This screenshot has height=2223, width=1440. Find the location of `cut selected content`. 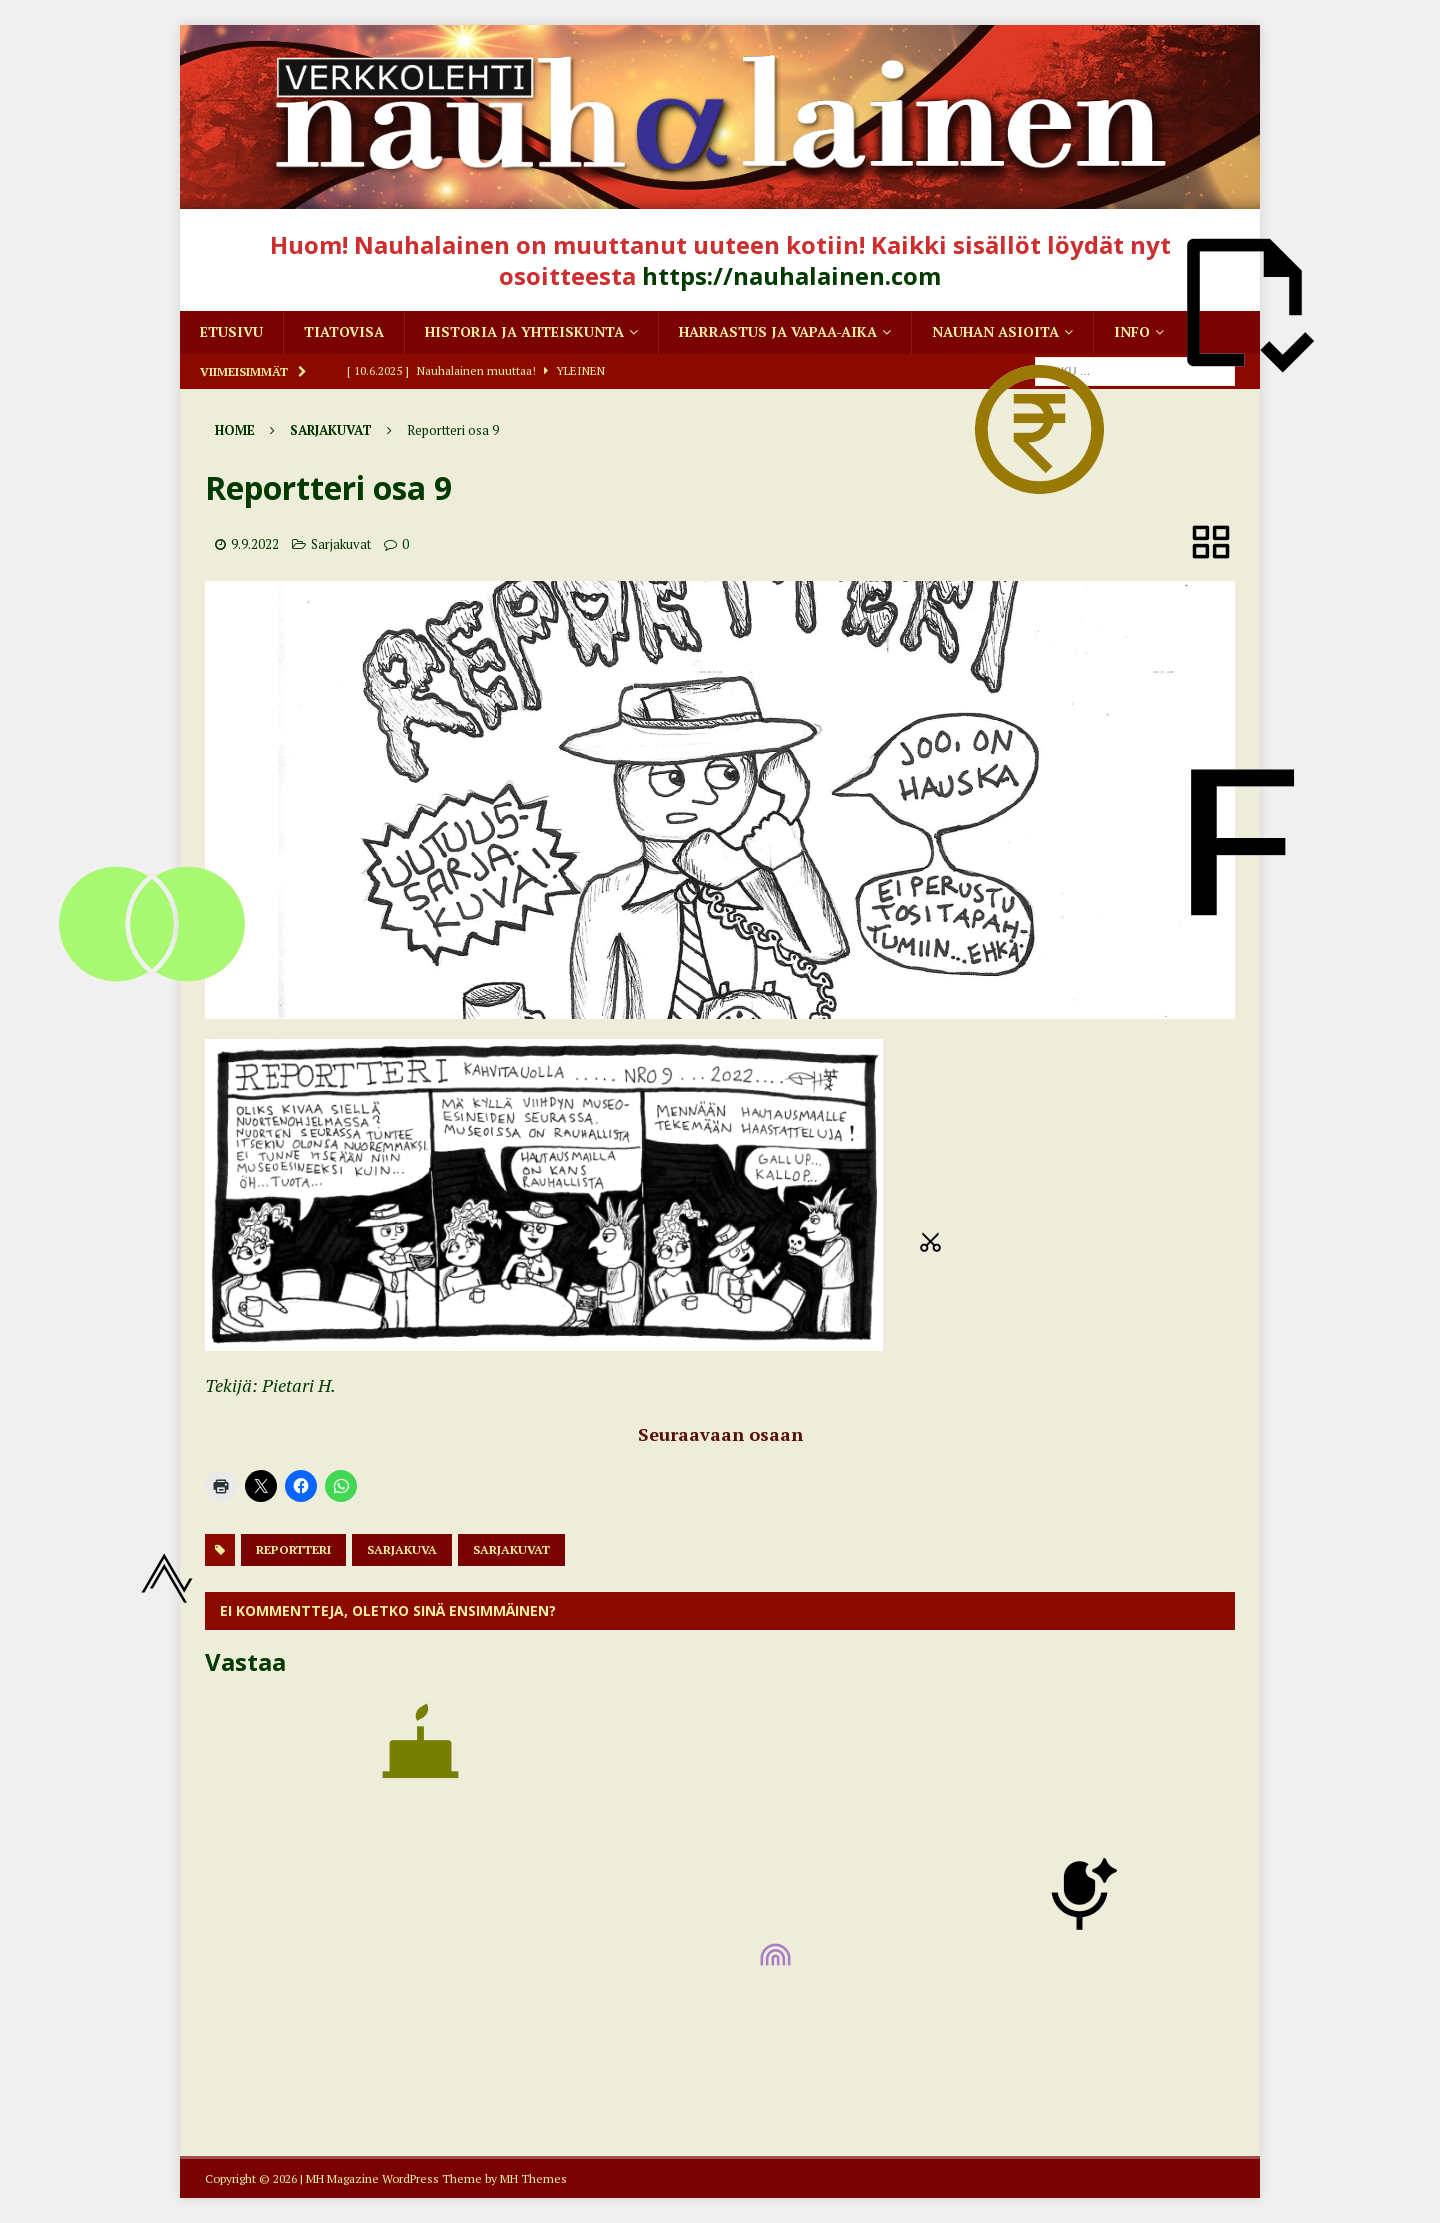

cut selected content is located at coordinates (930, 1241).